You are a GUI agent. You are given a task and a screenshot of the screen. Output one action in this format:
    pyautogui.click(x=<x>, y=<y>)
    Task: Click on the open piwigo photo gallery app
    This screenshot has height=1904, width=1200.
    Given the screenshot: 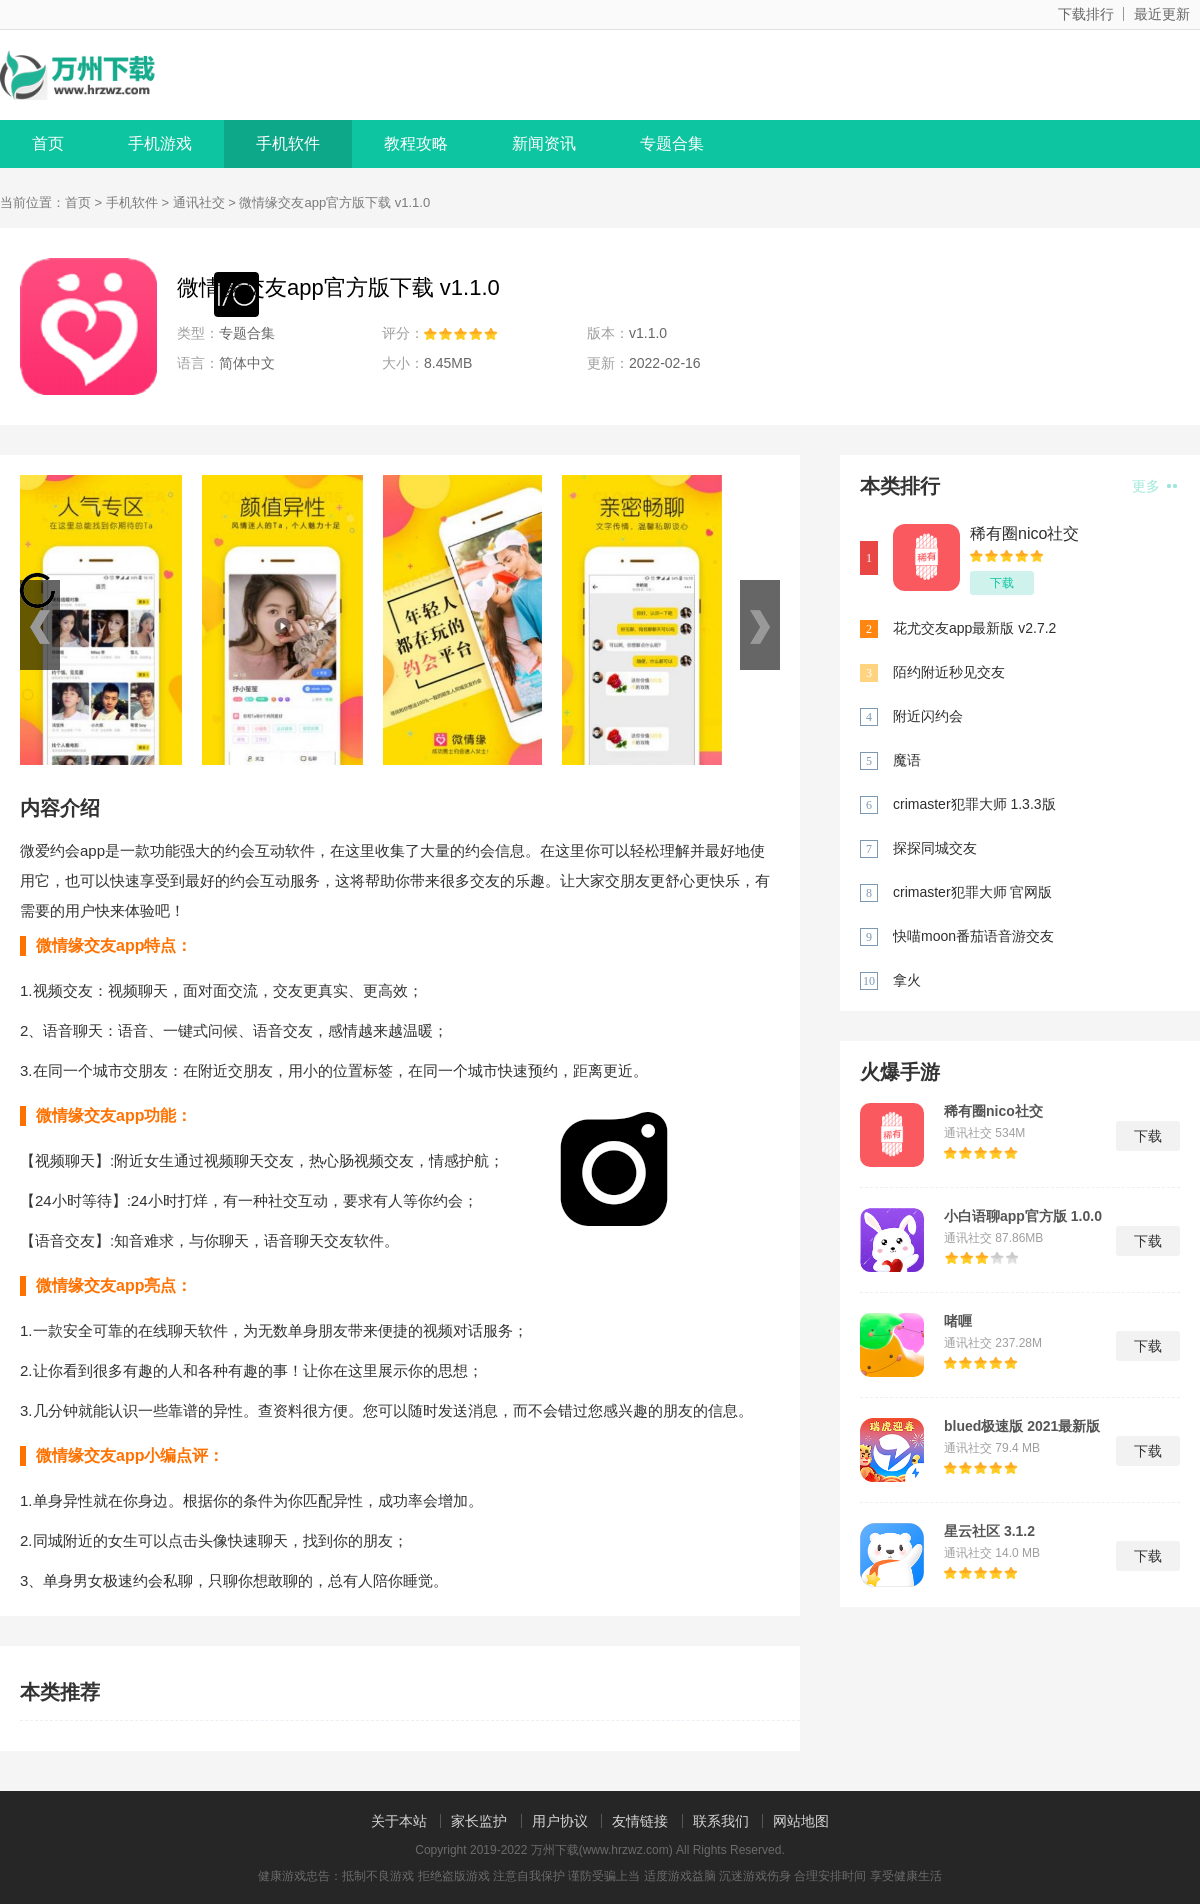 What is the action you would take?
    pyautogui.click(x=614, y=1169)
    